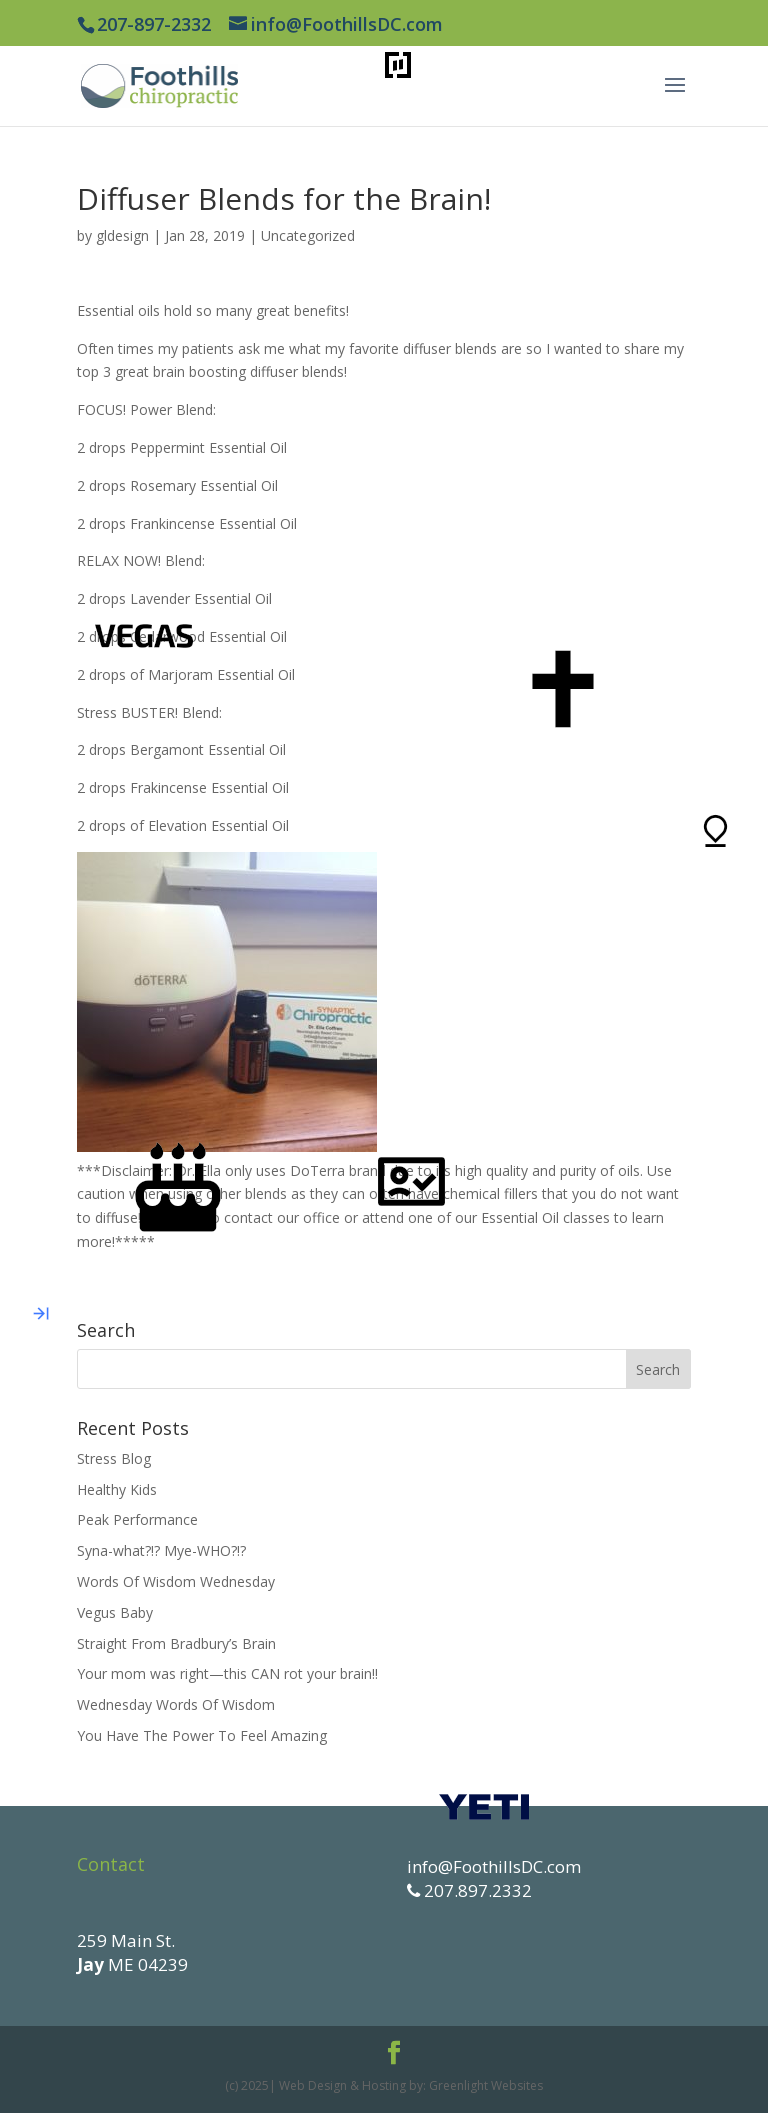 The image size is (768, 2113). I want to click on YETI brand logo, so click(484, 1807).